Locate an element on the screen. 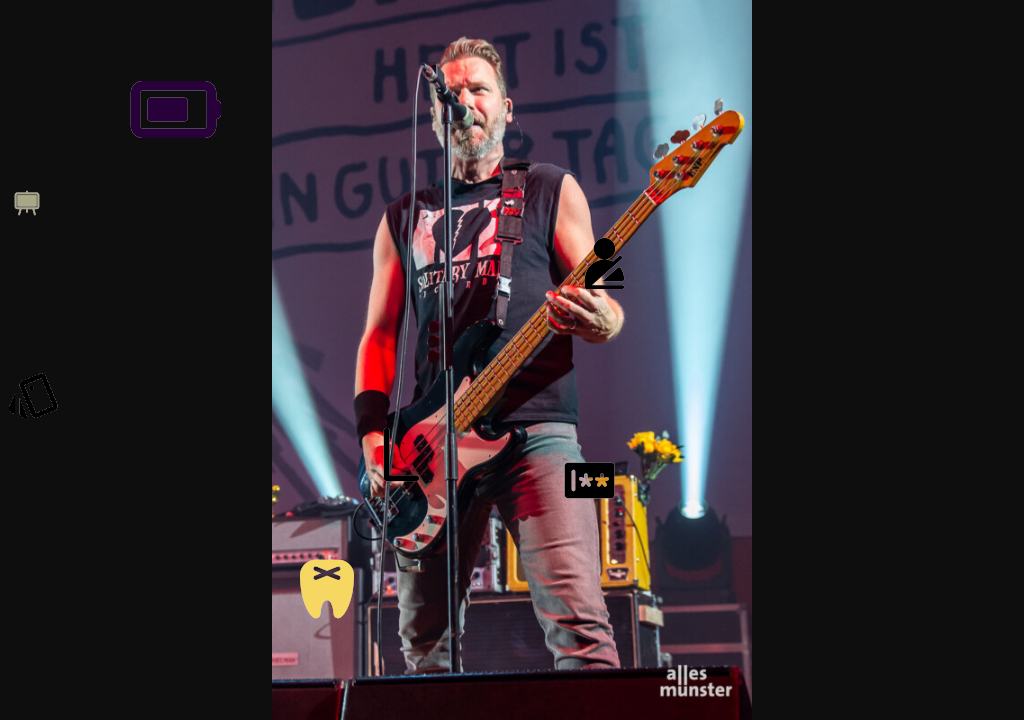 This screenshot has height=720, width=1024. indicates a label or item starting with the letter L is located at coordinates (401, 454).